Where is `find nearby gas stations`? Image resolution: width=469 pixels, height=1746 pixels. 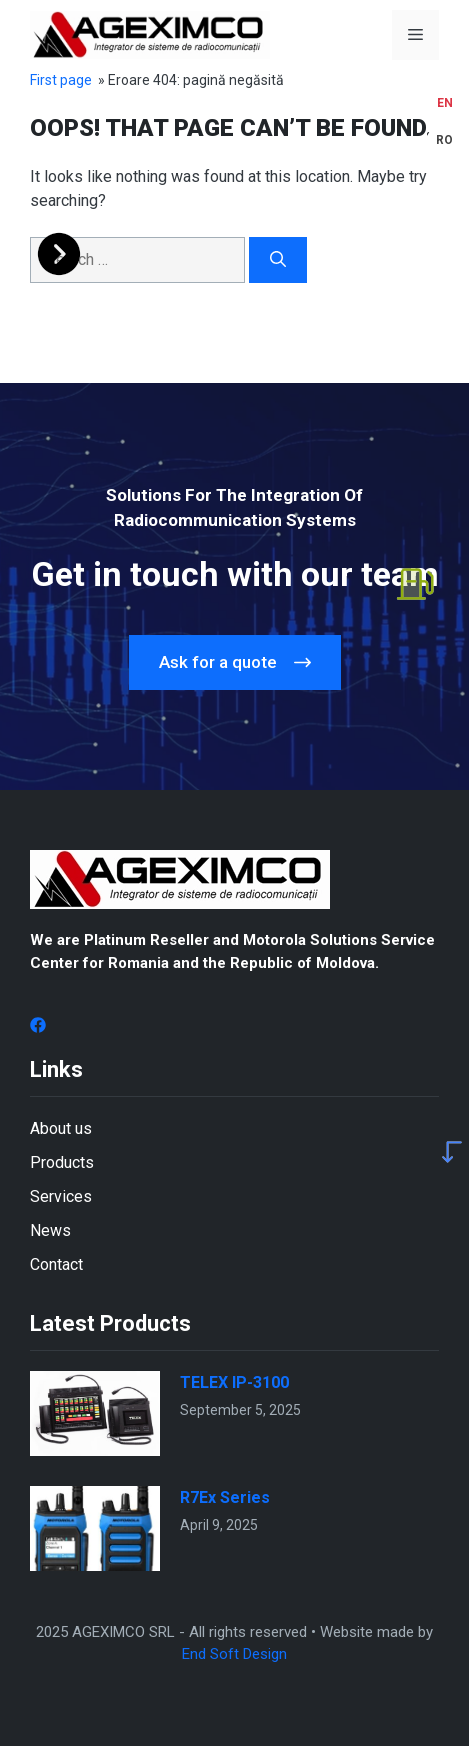 find nearby gas stations is located at coordinates (414, 584).